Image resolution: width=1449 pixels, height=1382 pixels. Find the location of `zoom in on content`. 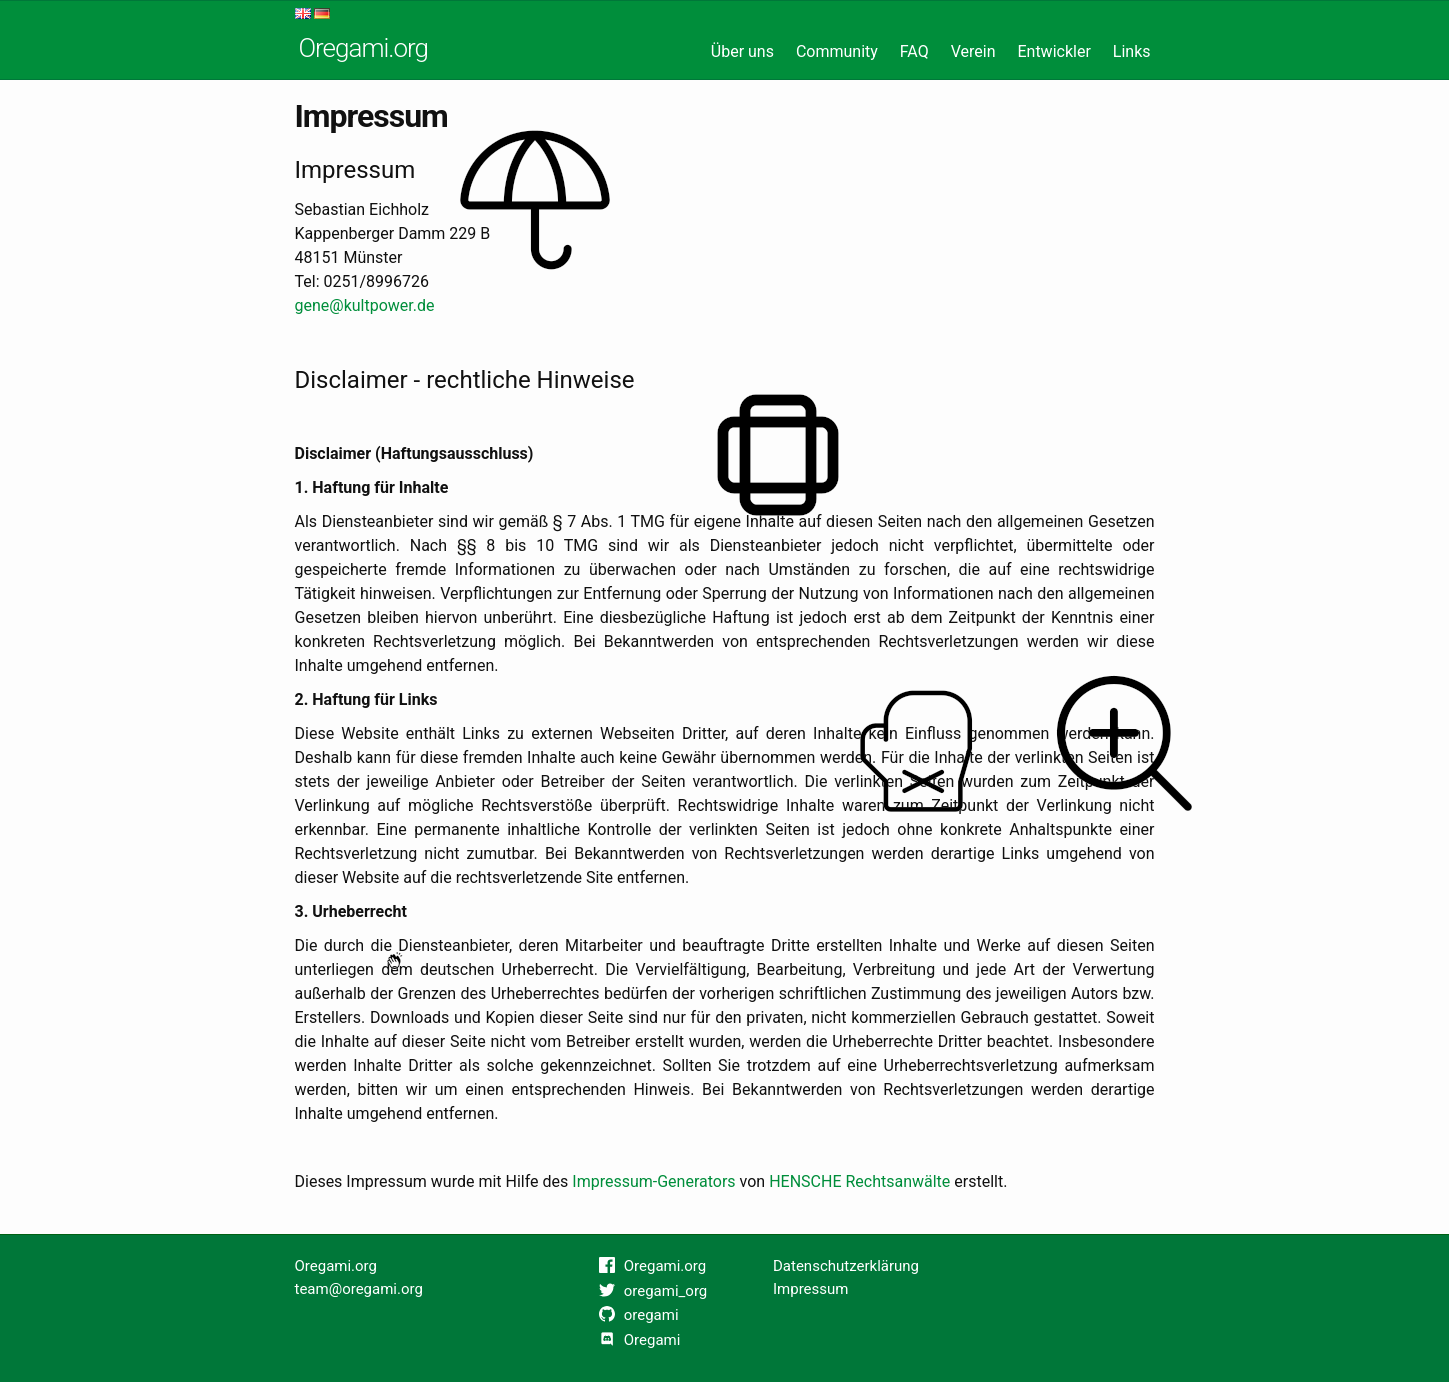

zoom in on content is located at coordinates (1124, 743).